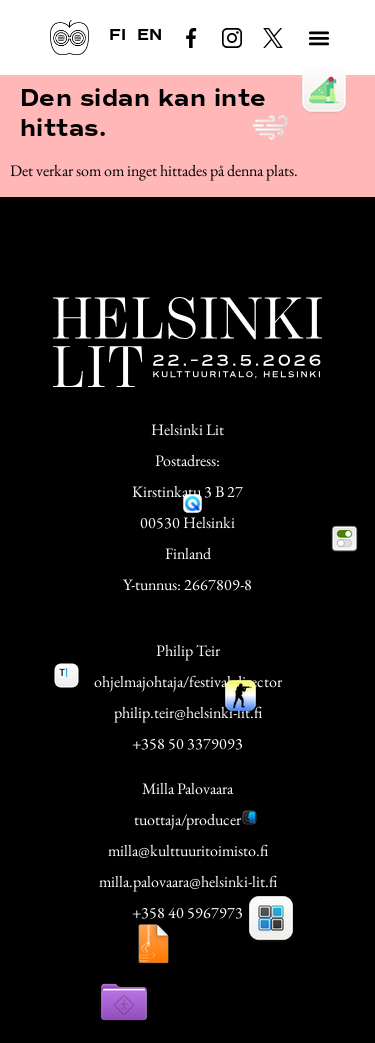 The image size is (375, 1043). I want to click on access public or shared folder, so click(124, 1002).